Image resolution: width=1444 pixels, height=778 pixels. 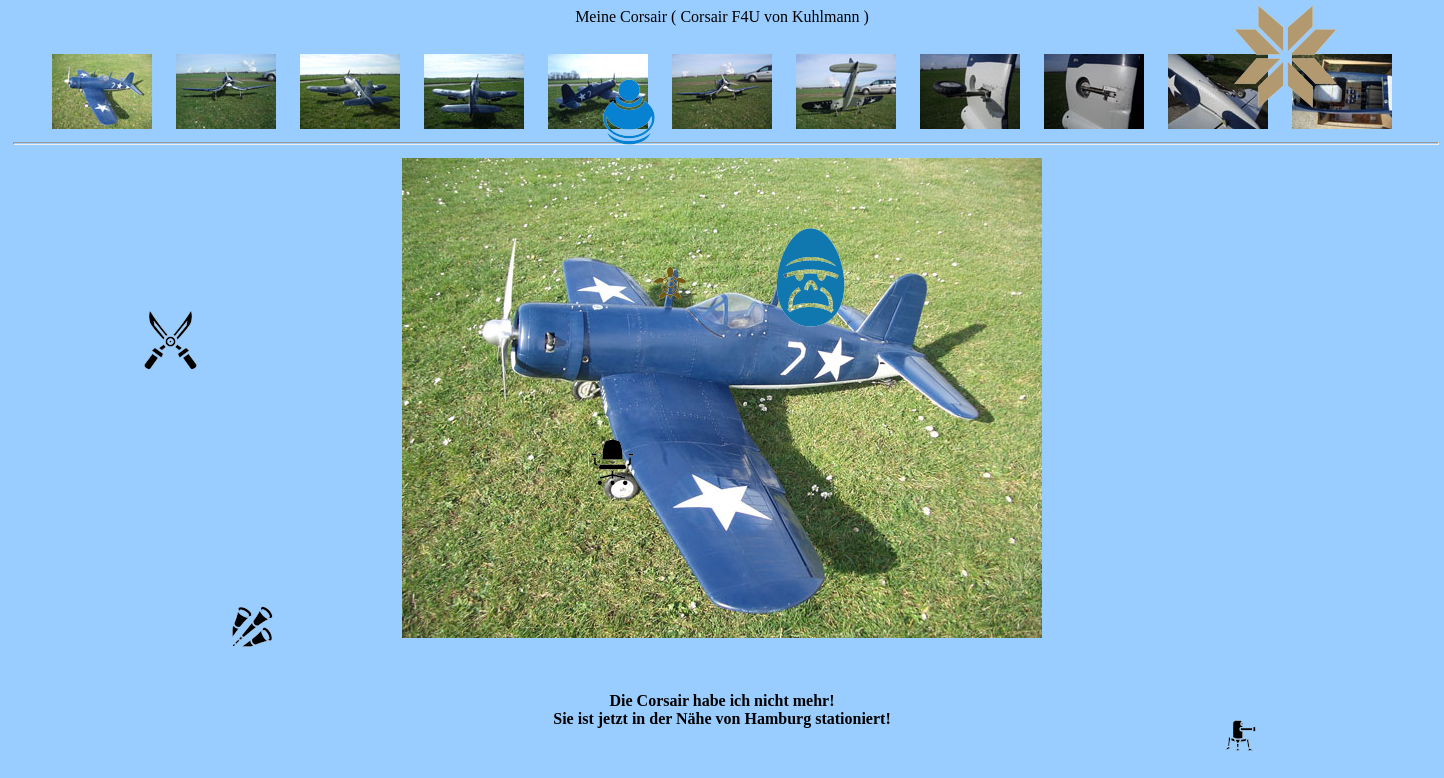 What do you see at coordinates (170, 339) in the screenshot?
I see `trim or cut selected content` at bounding box center [170, 339].